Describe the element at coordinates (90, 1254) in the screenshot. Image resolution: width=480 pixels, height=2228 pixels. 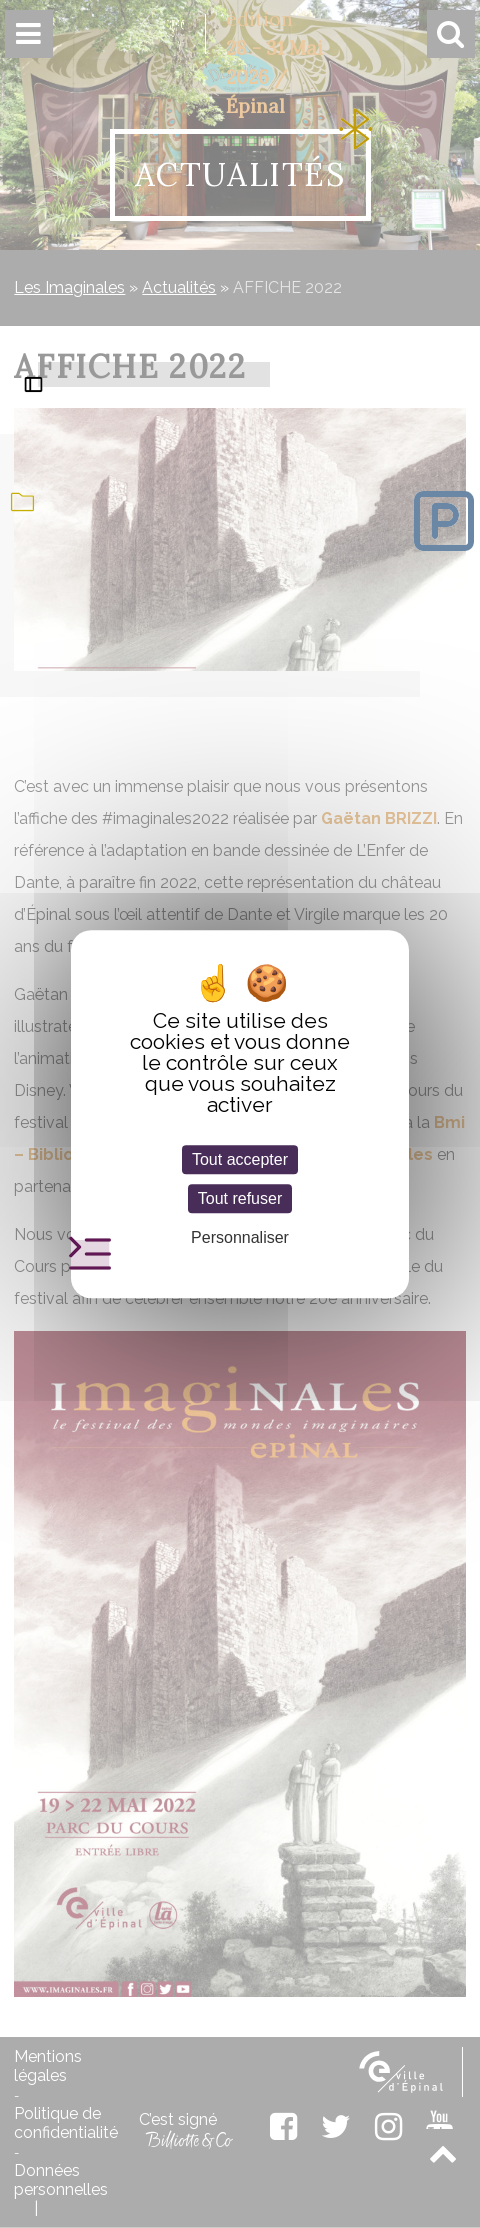
I see `increase text indentation` at that location.